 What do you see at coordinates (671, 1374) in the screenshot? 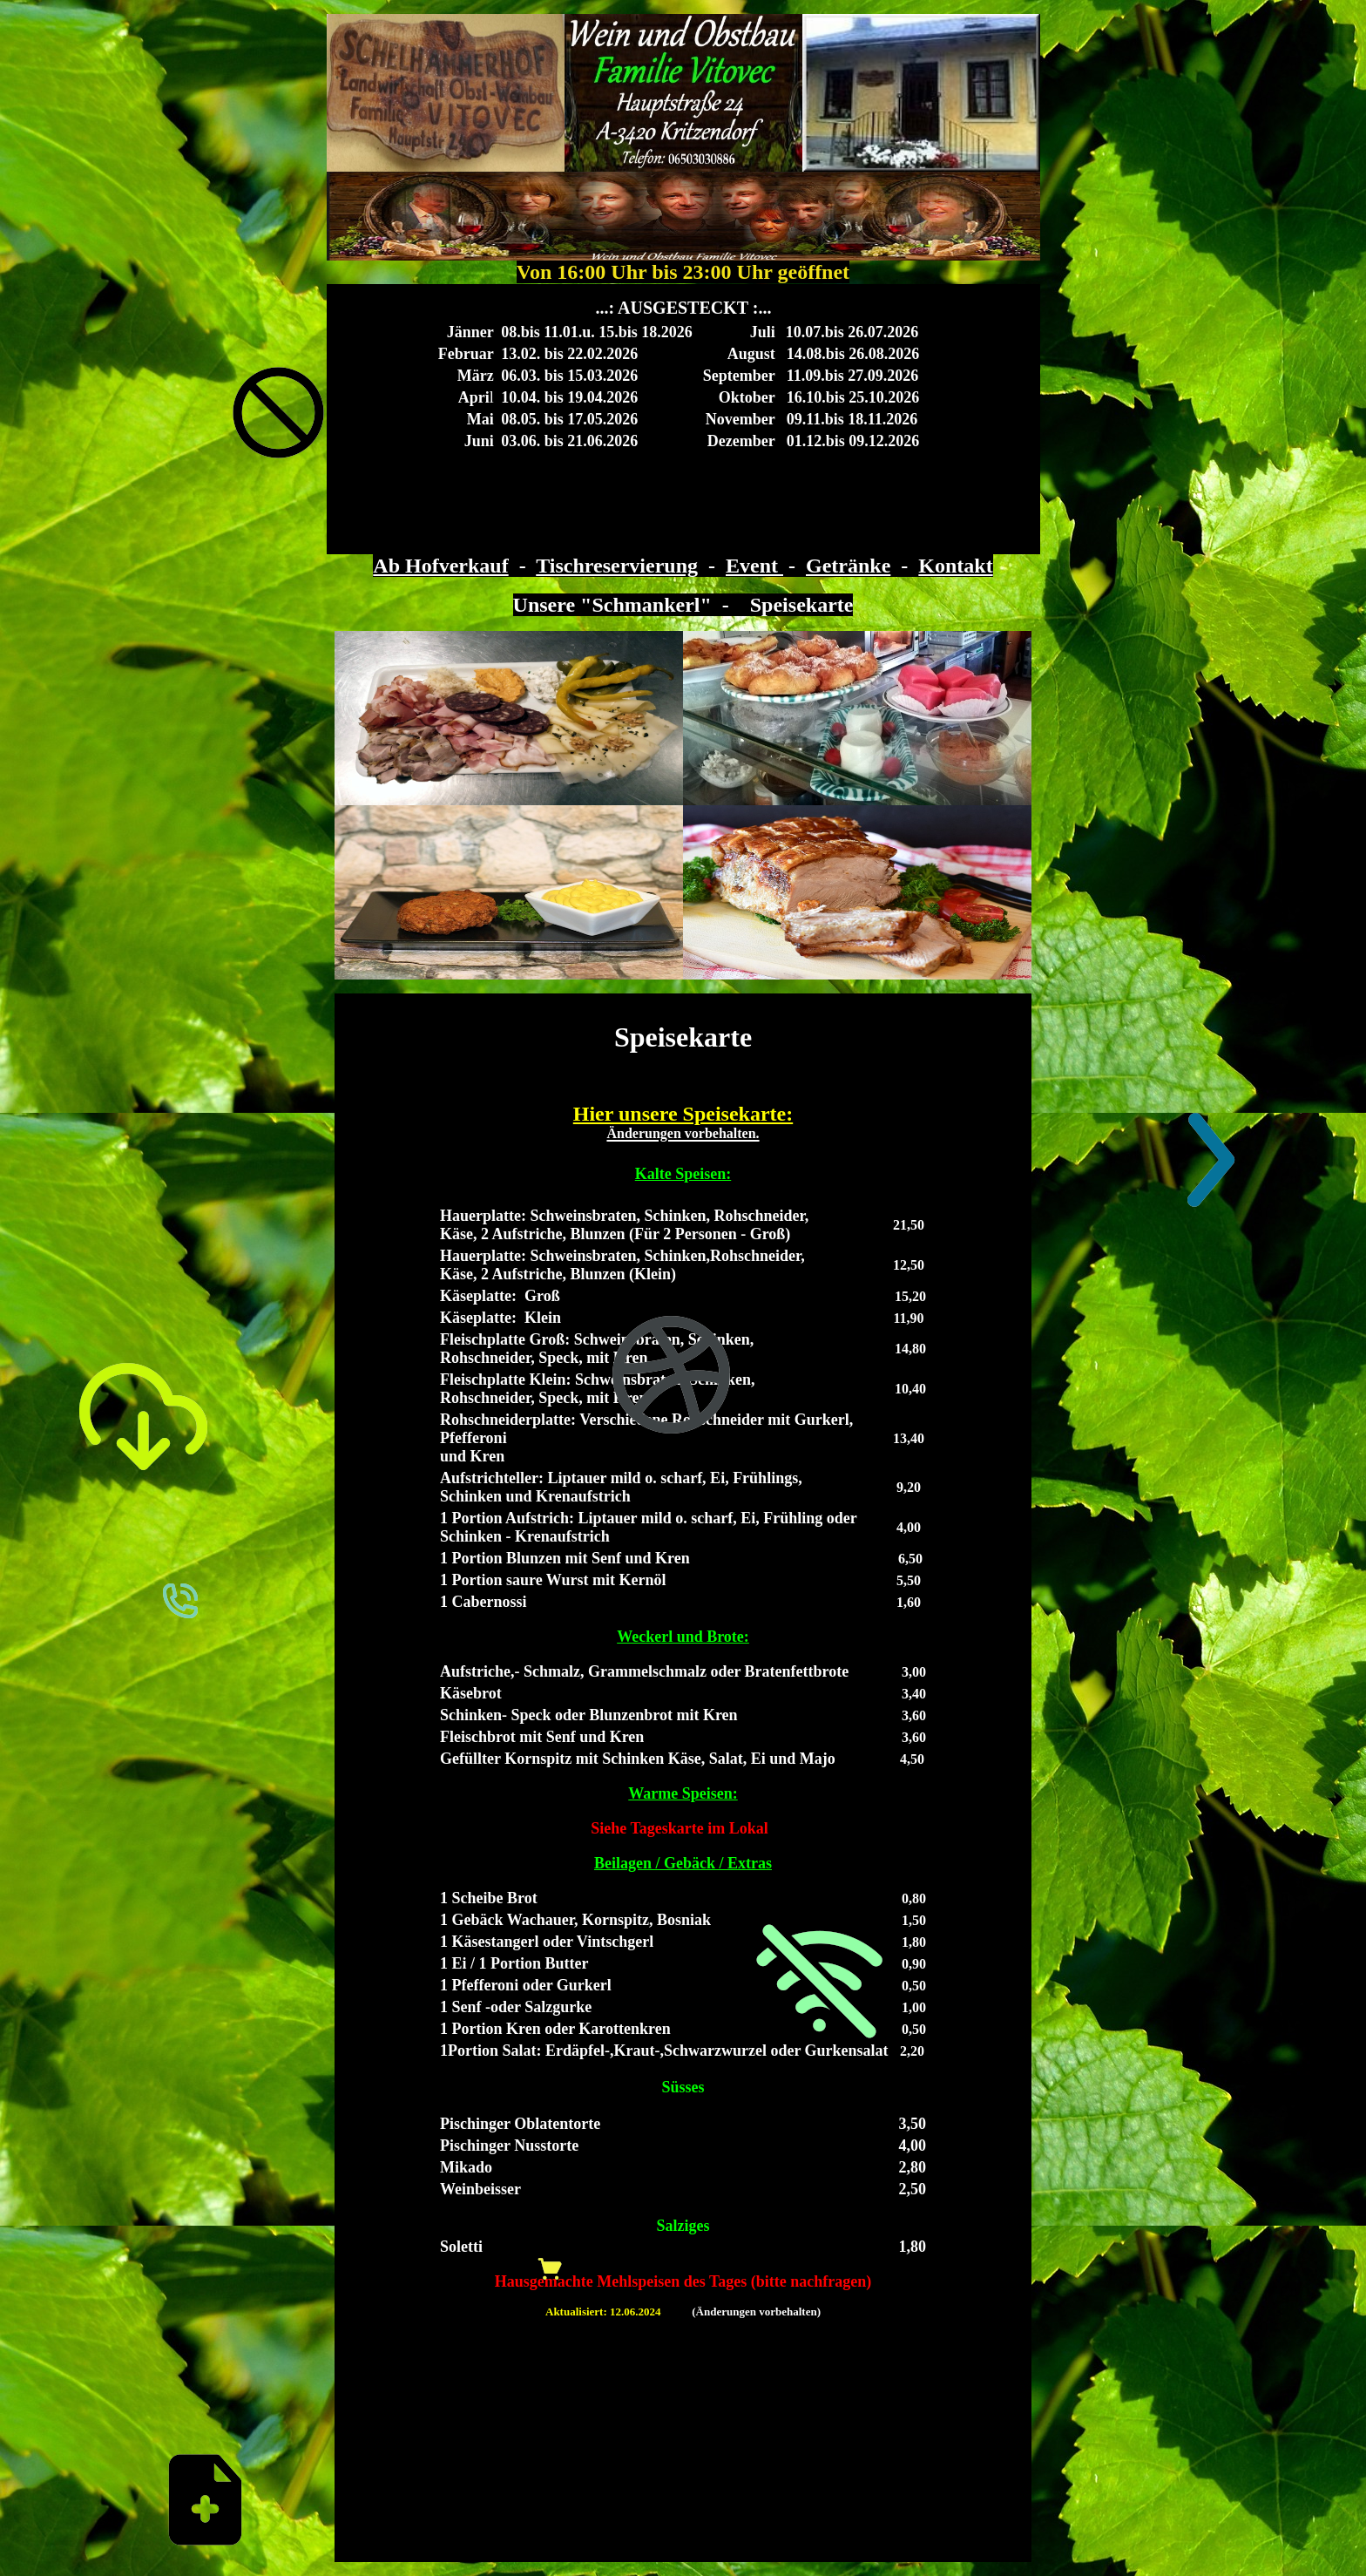
I see `visit dribbble profile or portfolio` at bounding box center [671, 1374].